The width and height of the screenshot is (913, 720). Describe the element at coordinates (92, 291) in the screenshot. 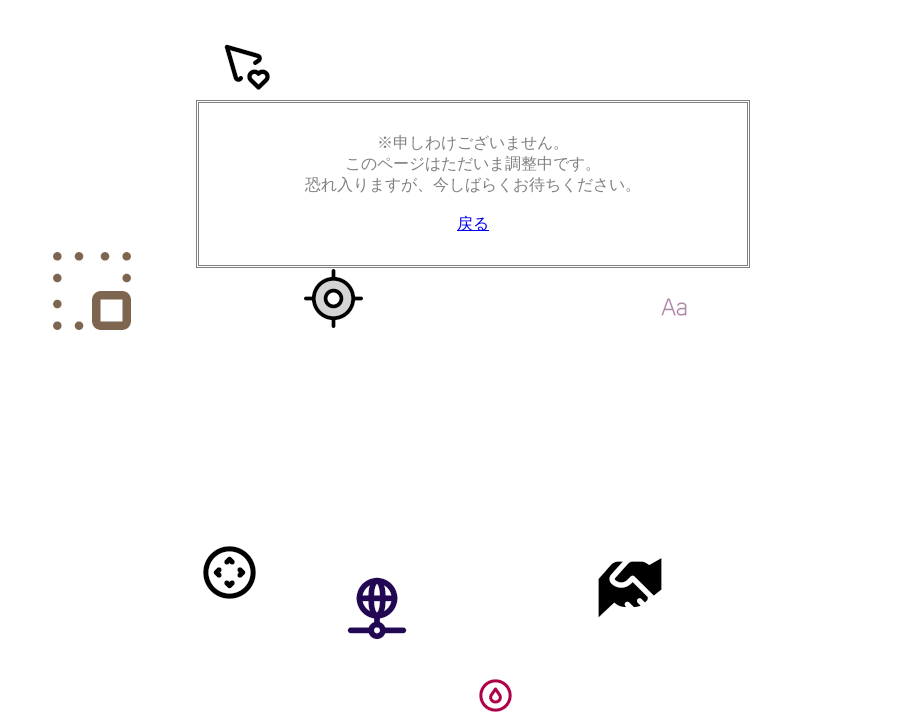

I see `align element to bottom-right corner` at that location.